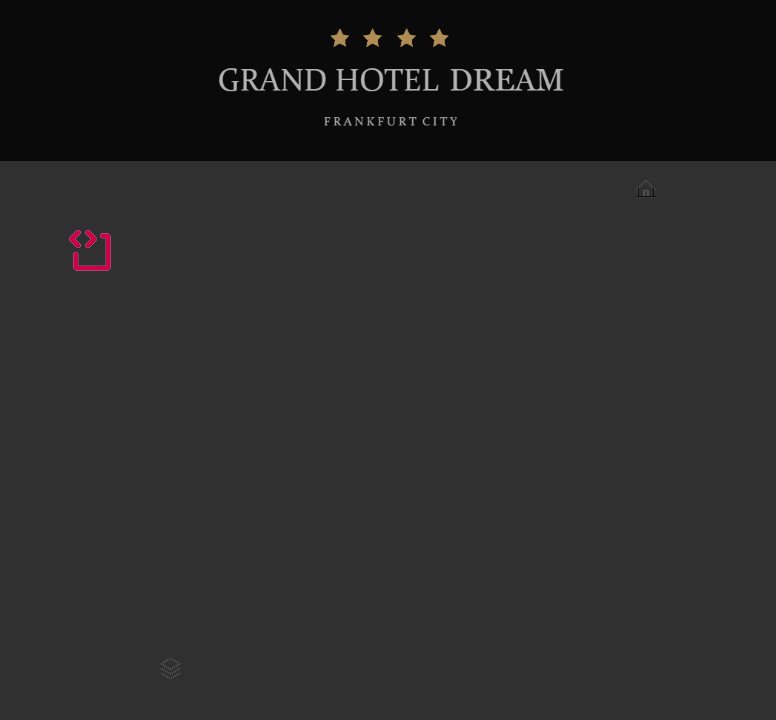 The width and height of the screenshot is (776, 720). What do you see at coordinates (170, 668) in the screenshot?
I see `view layers or stacked content` at bounding box center [170, 668].